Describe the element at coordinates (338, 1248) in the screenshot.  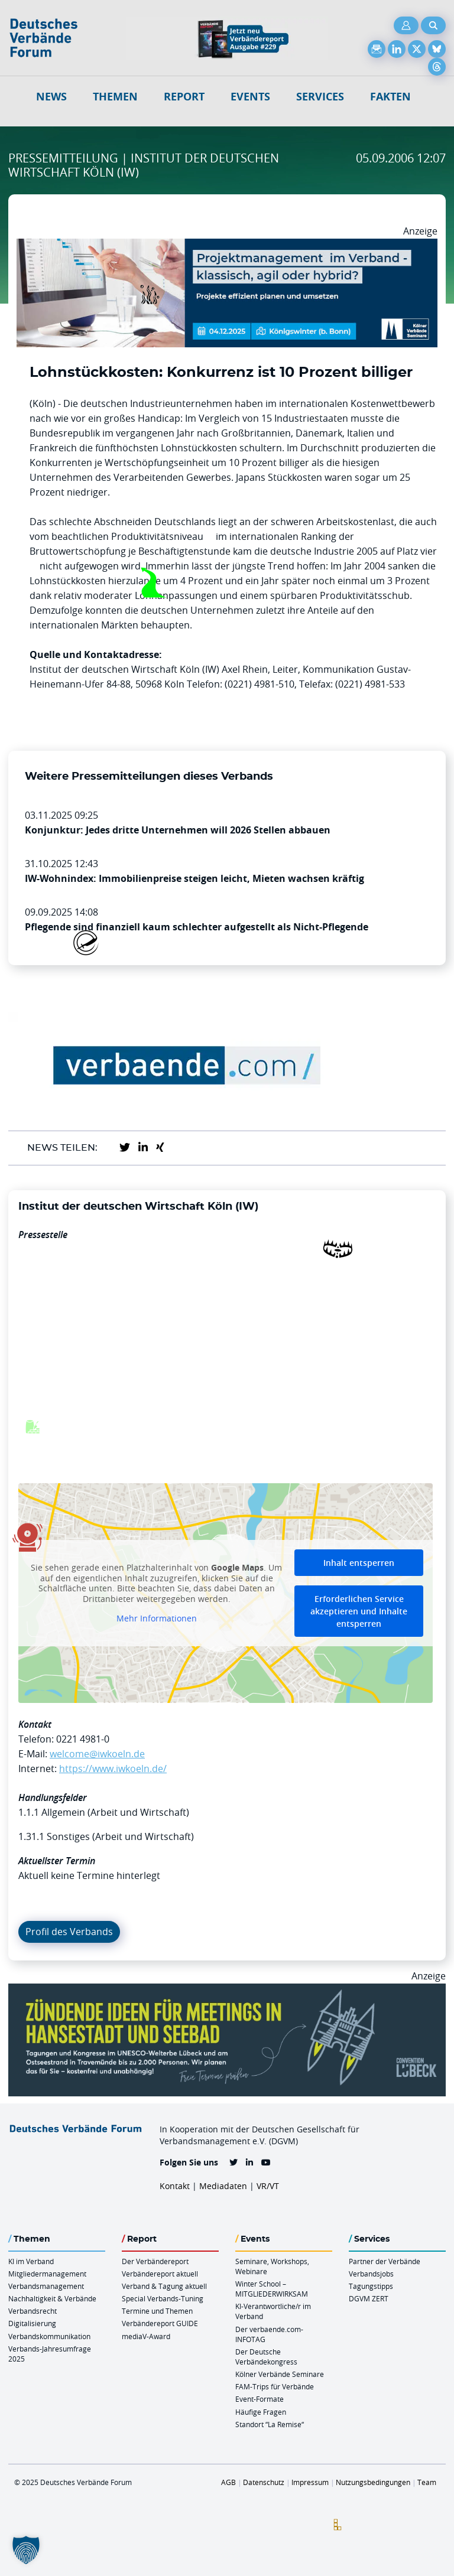
I see `set a trap for enemies or animals` at that location.